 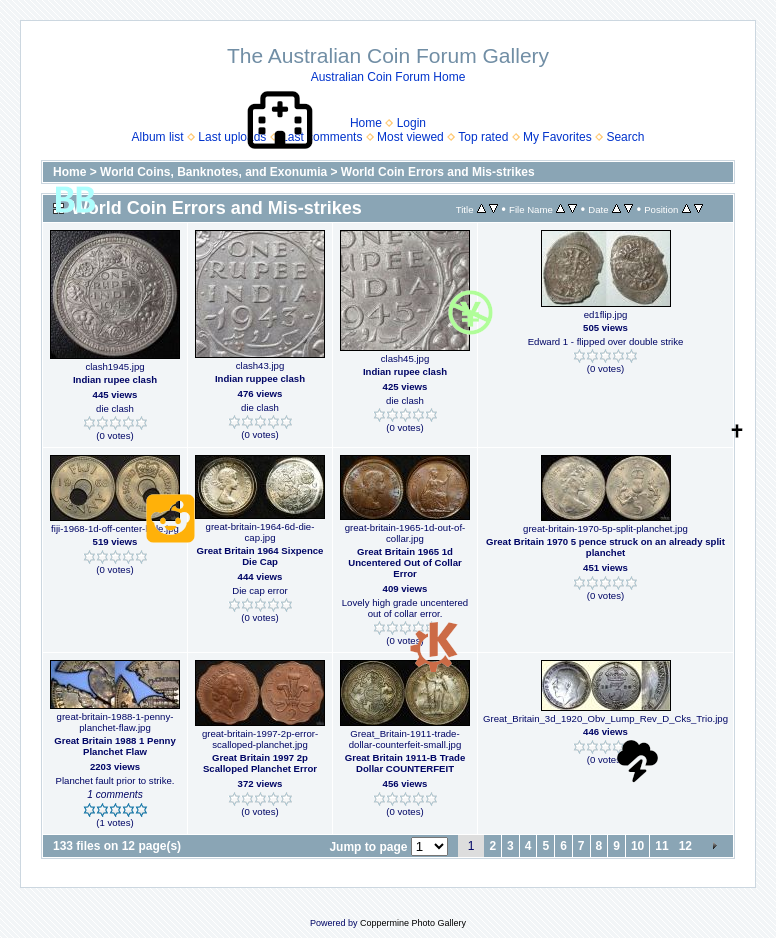 What do you see at coordinates (434, 647) in the screenshot?
I see `open KDE desktop environment settings` at bounding box center [434, 647].